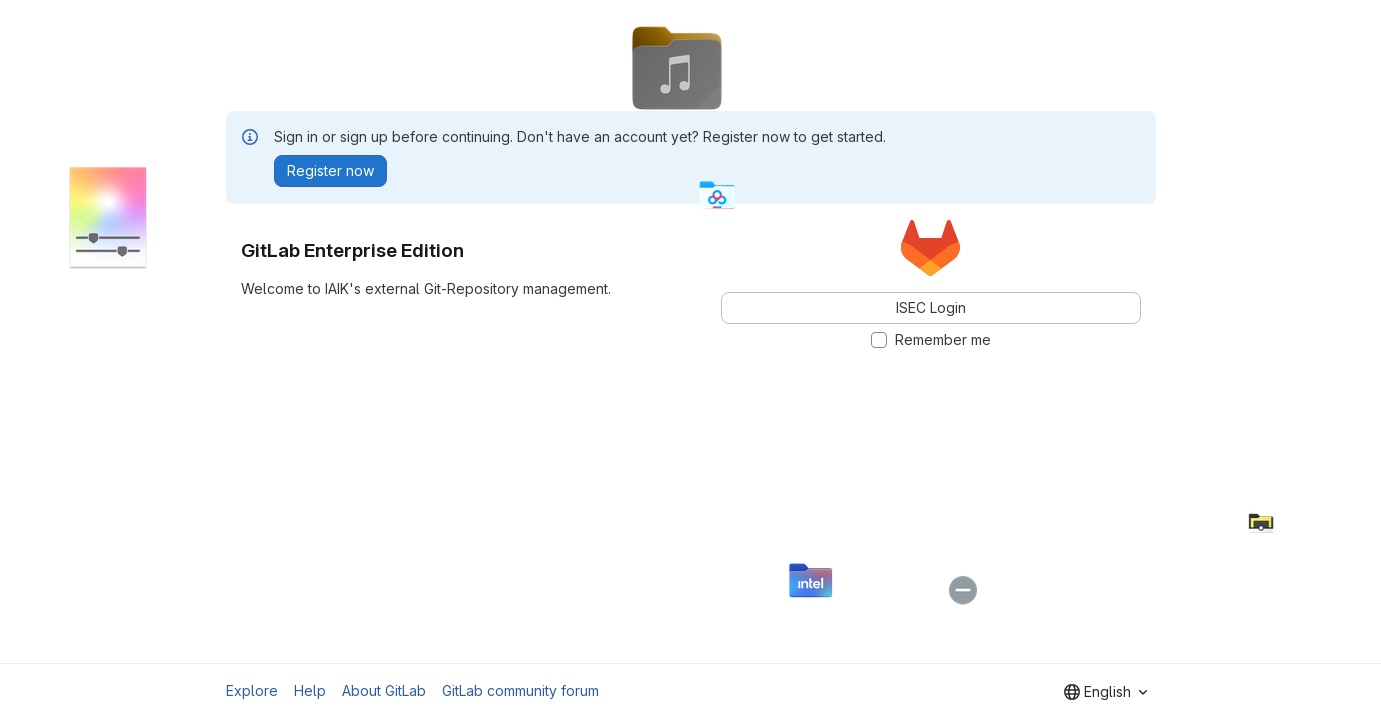 The height and width of the screenshot is (720, 1381). What do you see at coordinates (963, 590) in the screenshot?
I see `indicates file excluded from dropbox selective sync` at bounding box center [963, 590].